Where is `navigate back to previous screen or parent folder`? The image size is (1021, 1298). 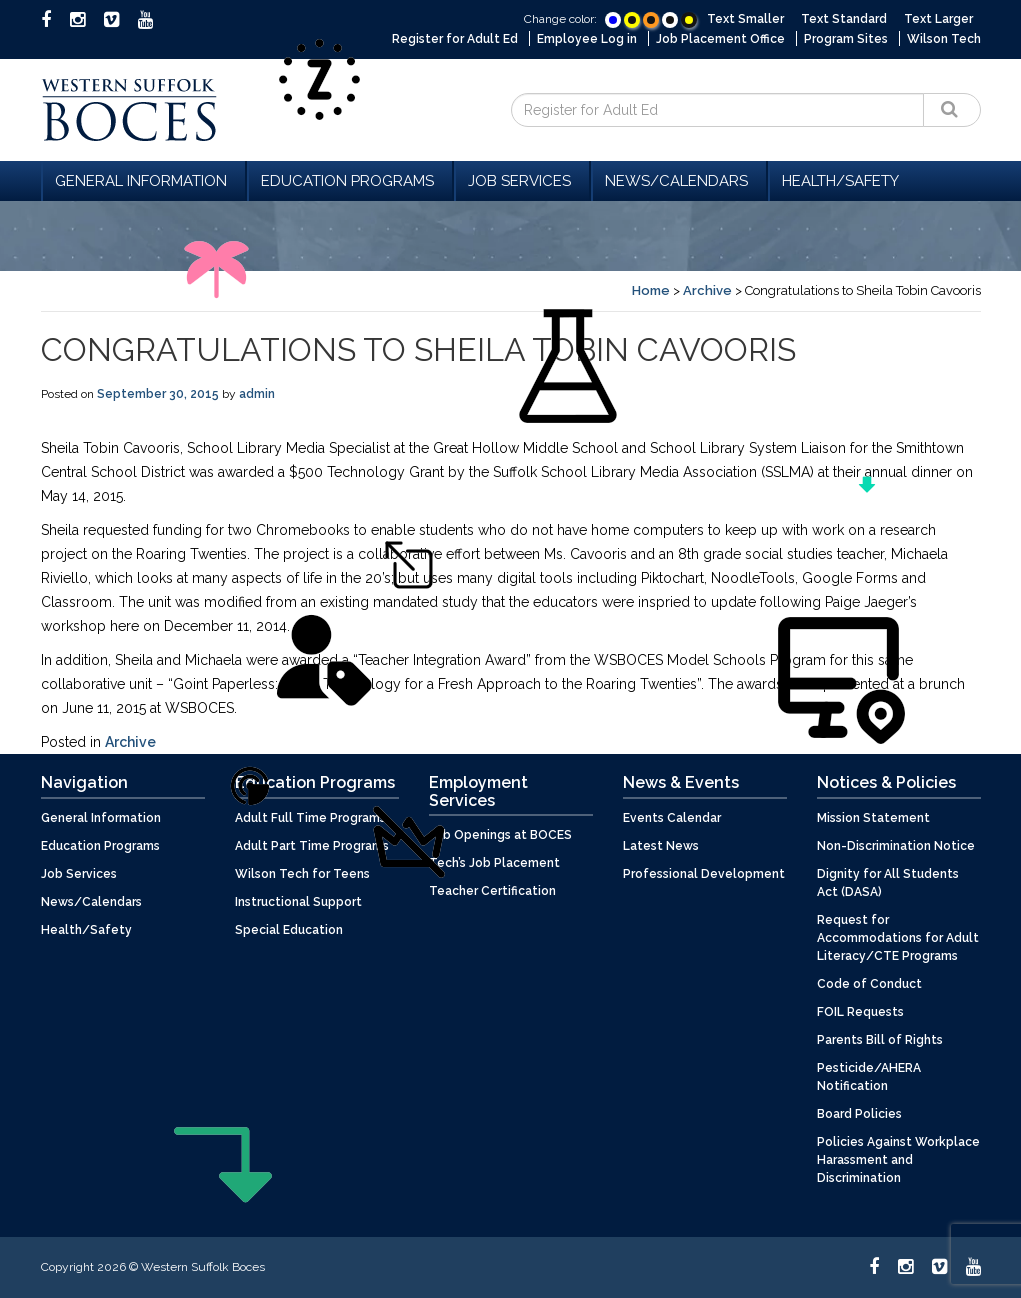
navigate back to previous screen or parent folder is located at coordinates (409, 565).